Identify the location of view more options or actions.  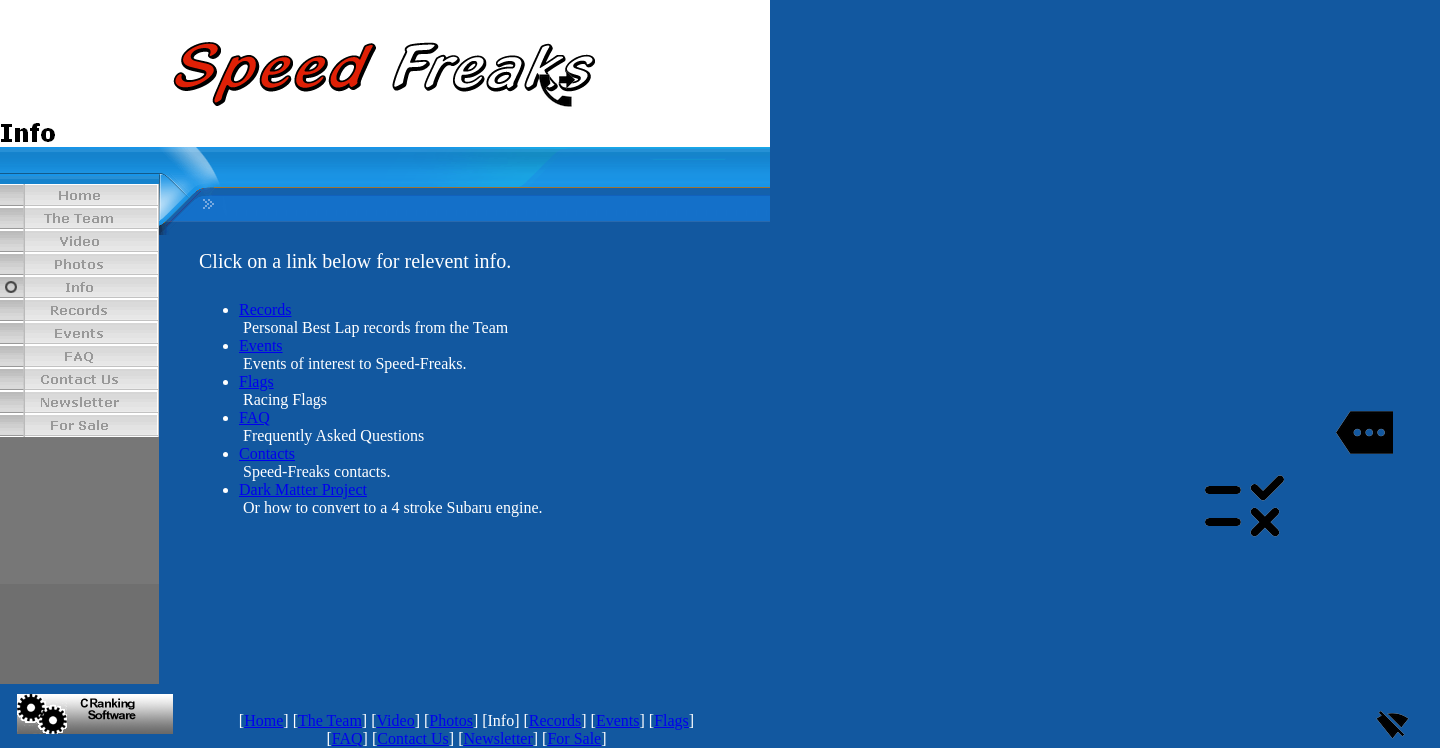
(1364, 432).